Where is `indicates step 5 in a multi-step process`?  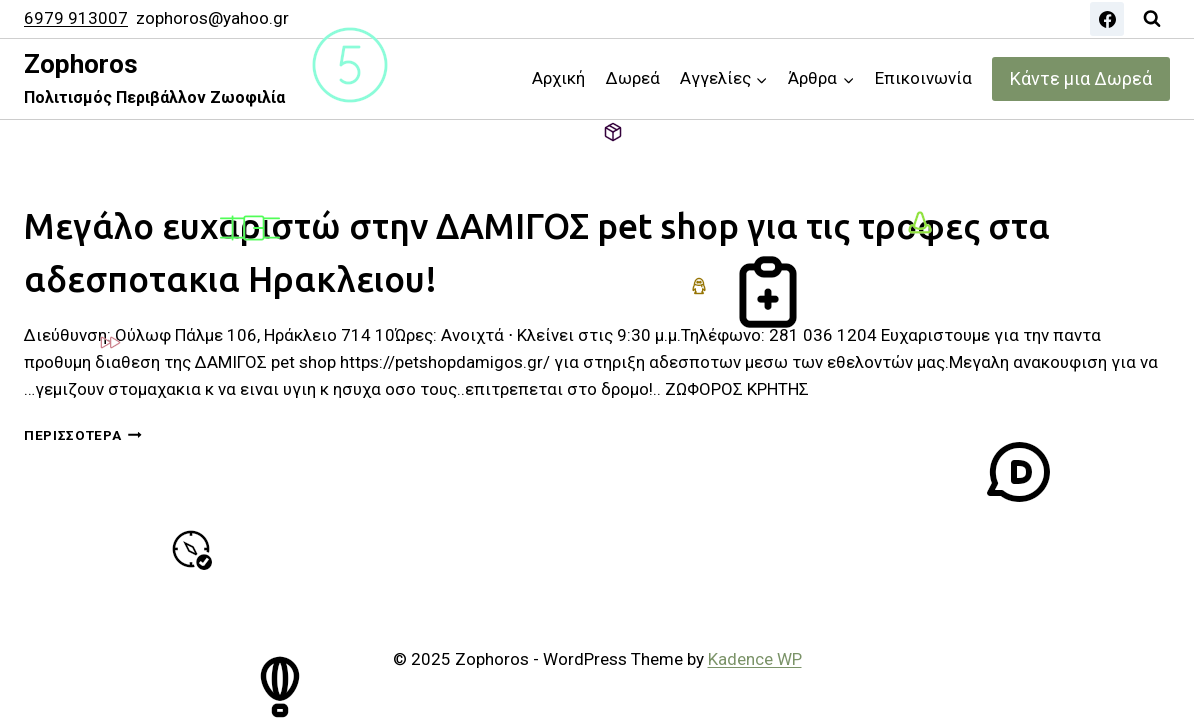
indicates step 5 in a multi-step process is located at coordinates (350, 65).